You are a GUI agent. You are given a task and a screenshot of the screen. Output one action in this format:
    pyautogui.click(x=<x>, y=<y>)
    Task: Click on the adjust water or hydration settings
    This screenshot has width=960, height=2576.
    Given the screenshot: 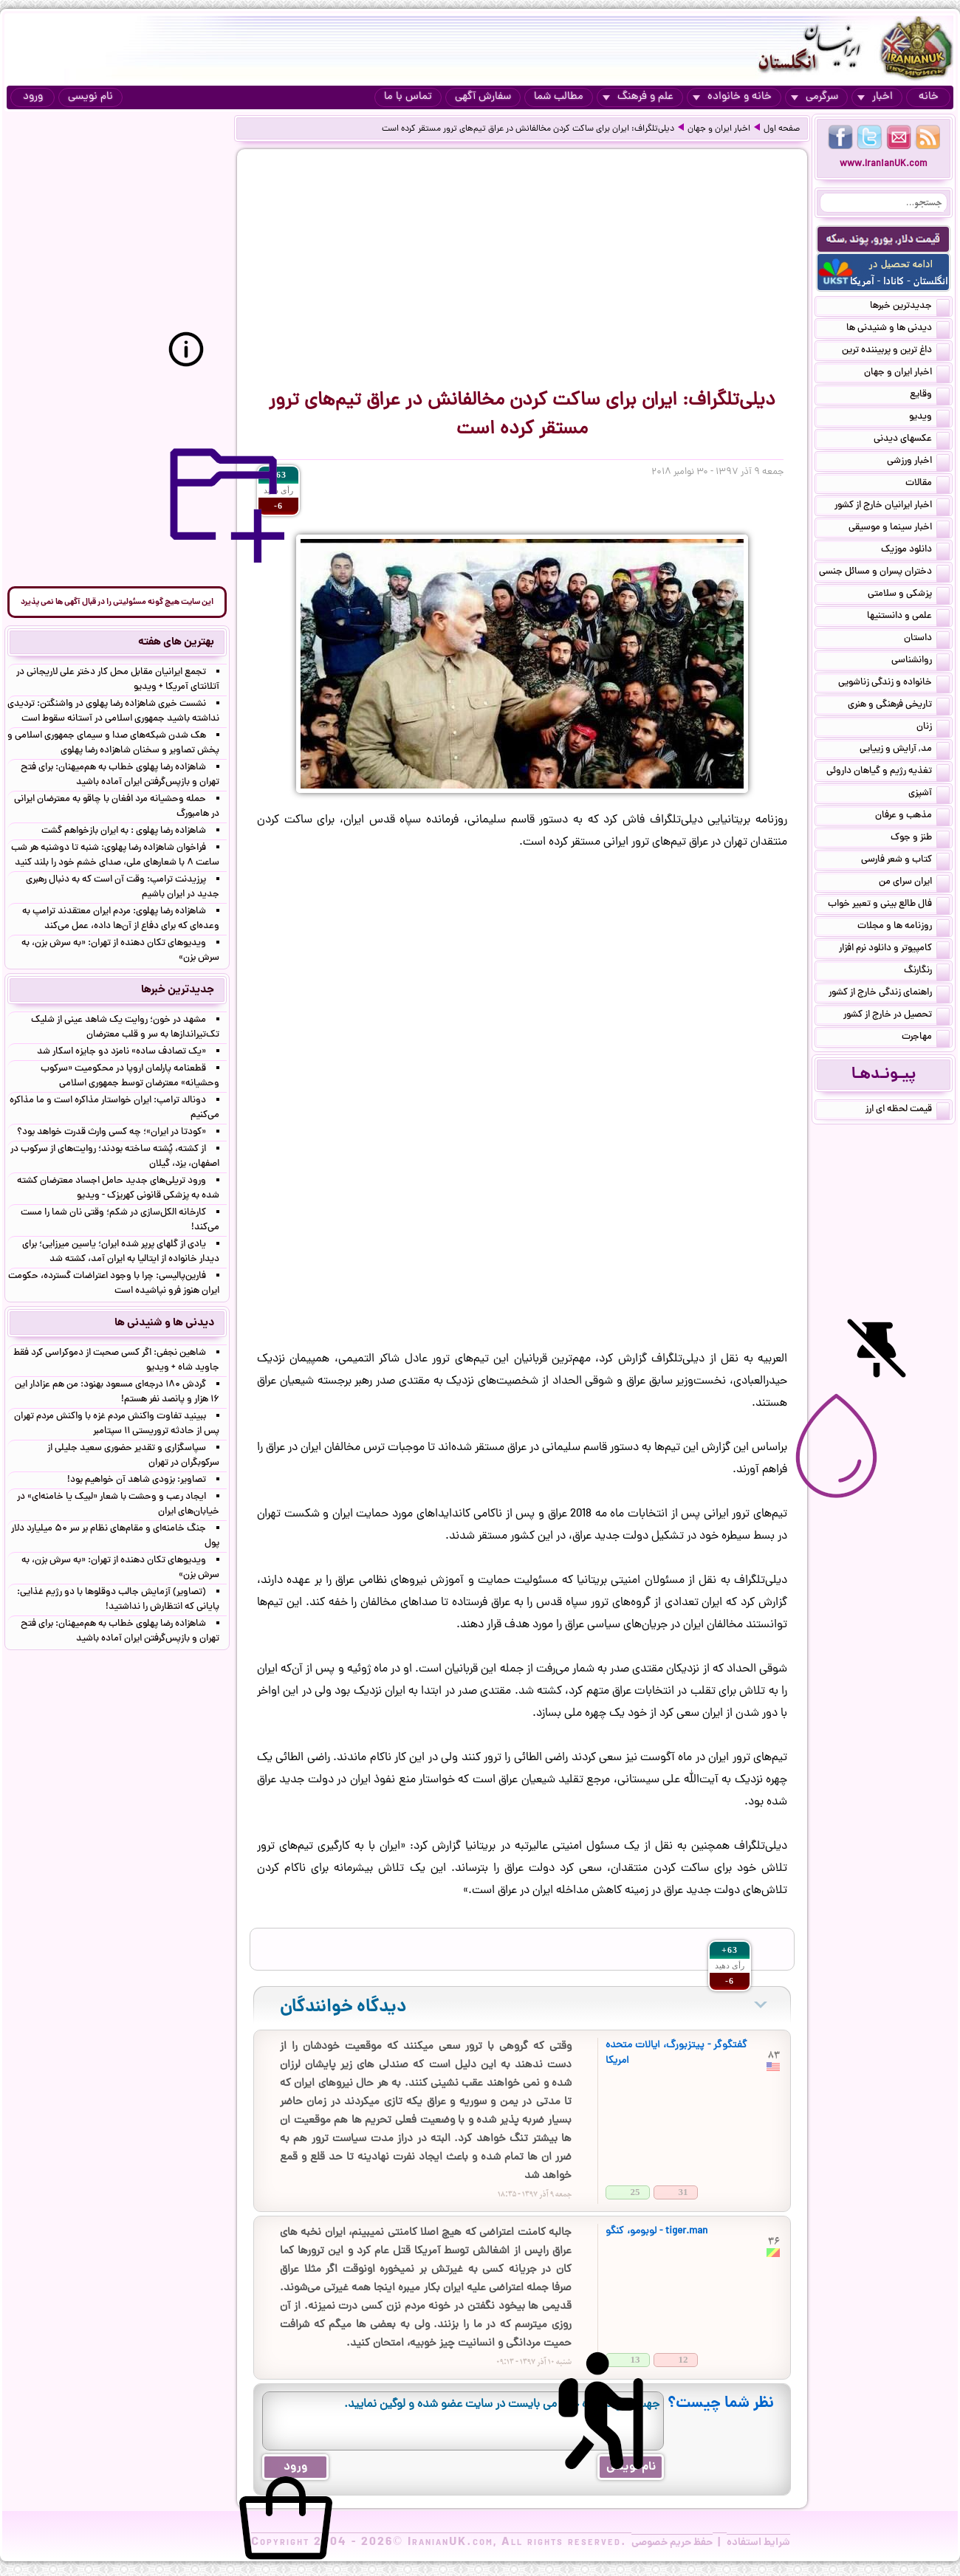 What is the action you would take?
    pyautogui.click(x=836, y=1449)
    